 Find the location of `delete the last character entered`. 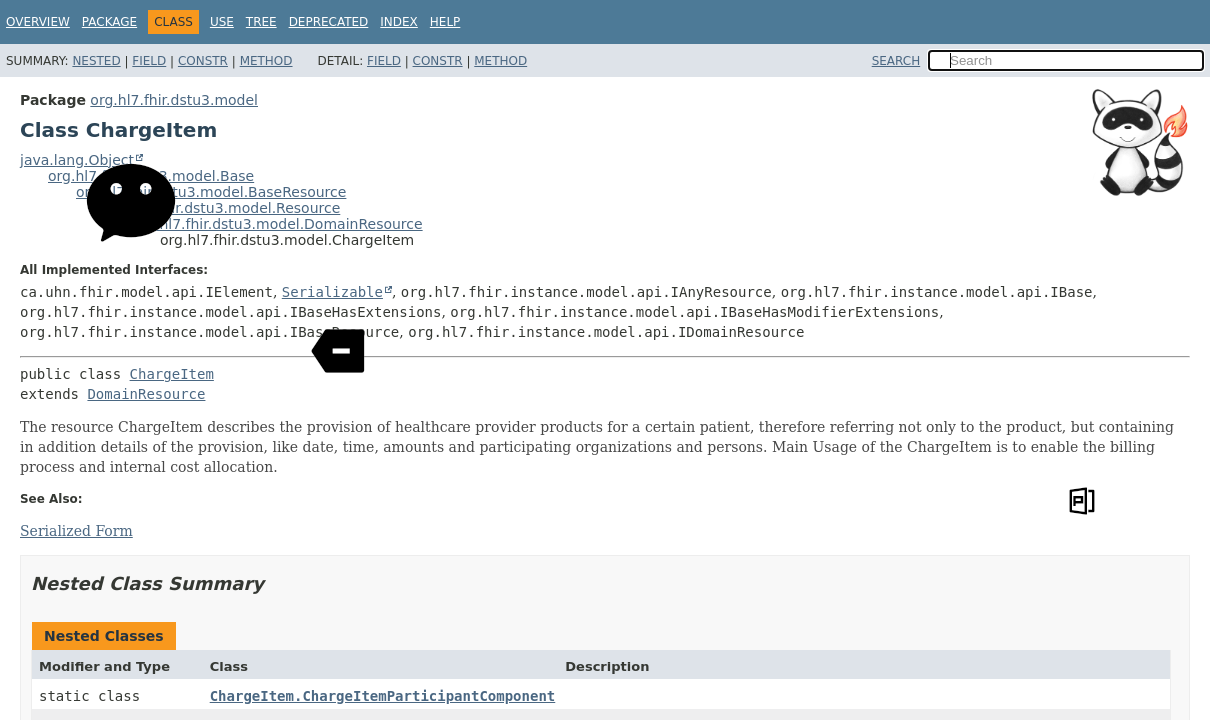

delete the last character entered is located at coordinates (340, 351).